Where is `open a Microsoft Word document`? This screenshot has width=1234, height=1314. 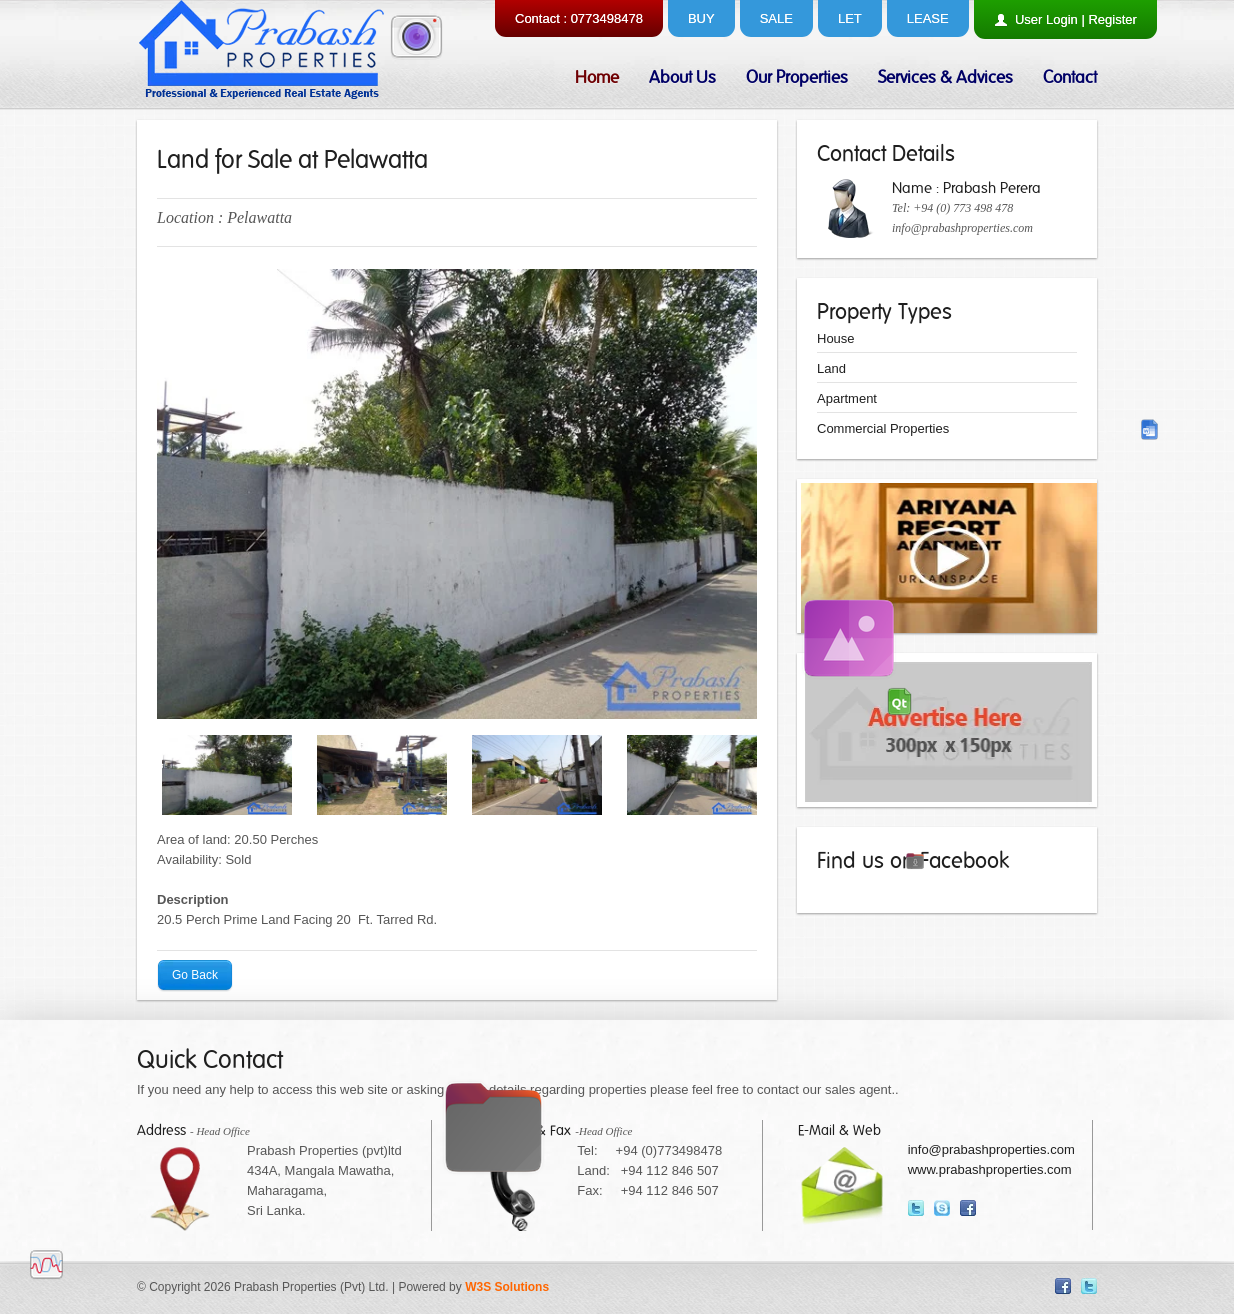 open a Microsoft Word document is located at coordinates (1149, 429).